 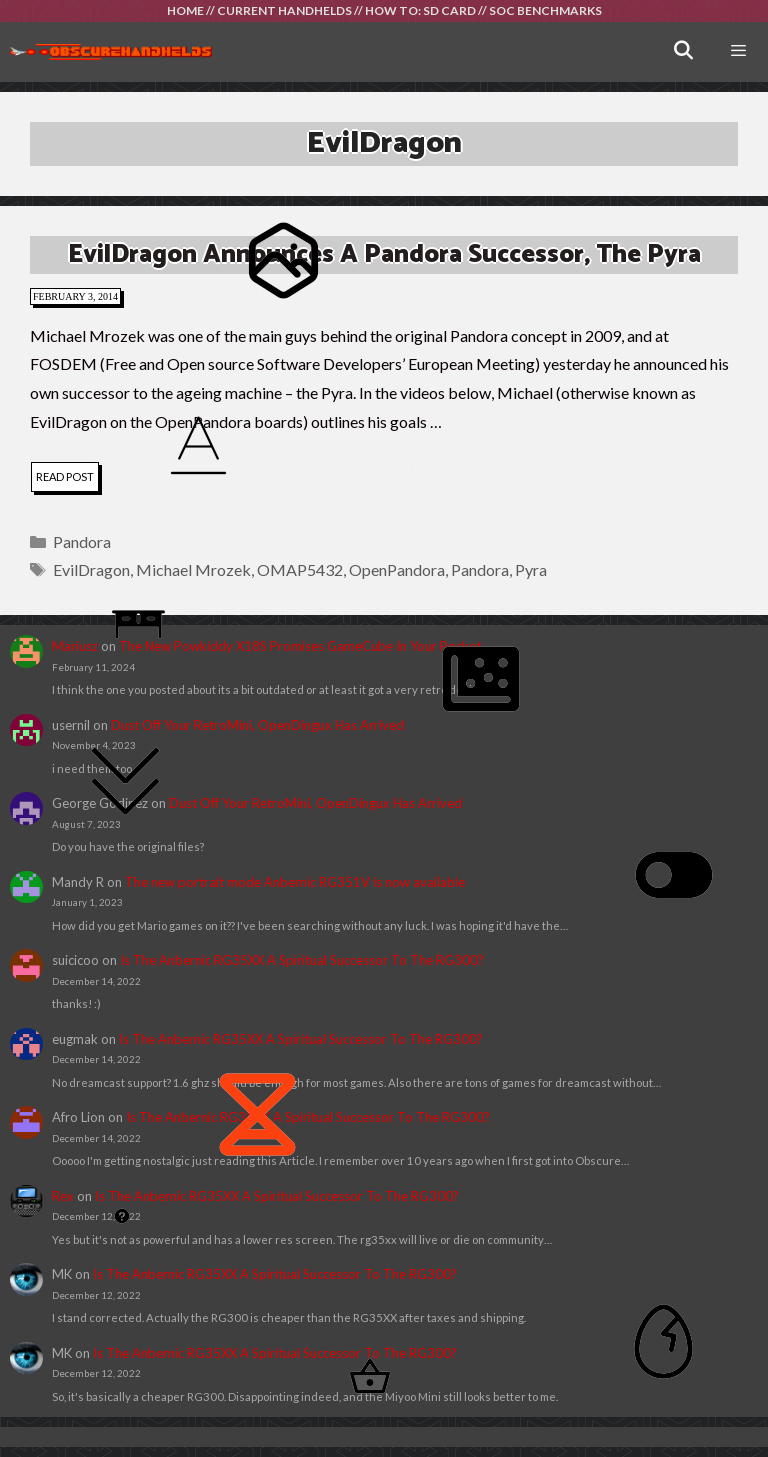 What do you see at coordinates (122, 1216) in the screenshot?
I see `access help or support` at bounding box center [122, 1216].